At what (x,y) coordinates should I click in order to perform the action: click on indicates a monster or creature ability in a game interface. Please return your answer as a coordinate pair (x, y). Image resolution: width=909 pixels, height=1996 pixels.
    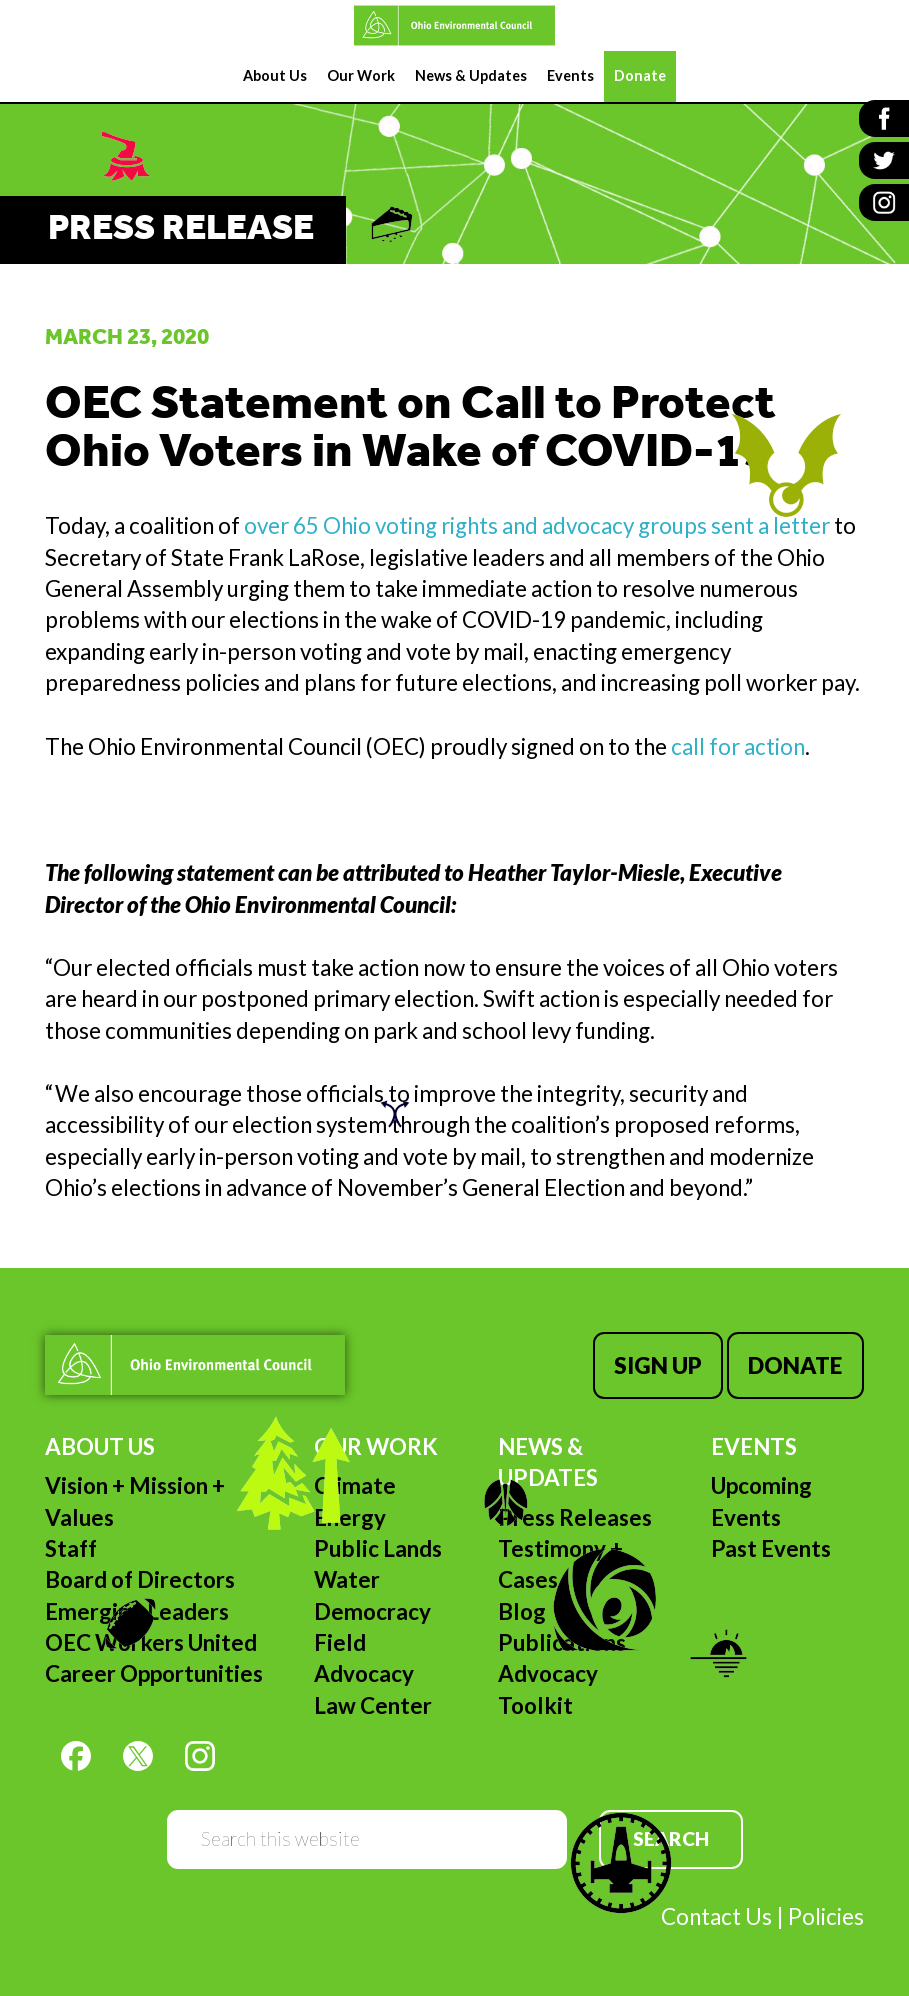
    Looking at the image, I should click on (604, 1599).